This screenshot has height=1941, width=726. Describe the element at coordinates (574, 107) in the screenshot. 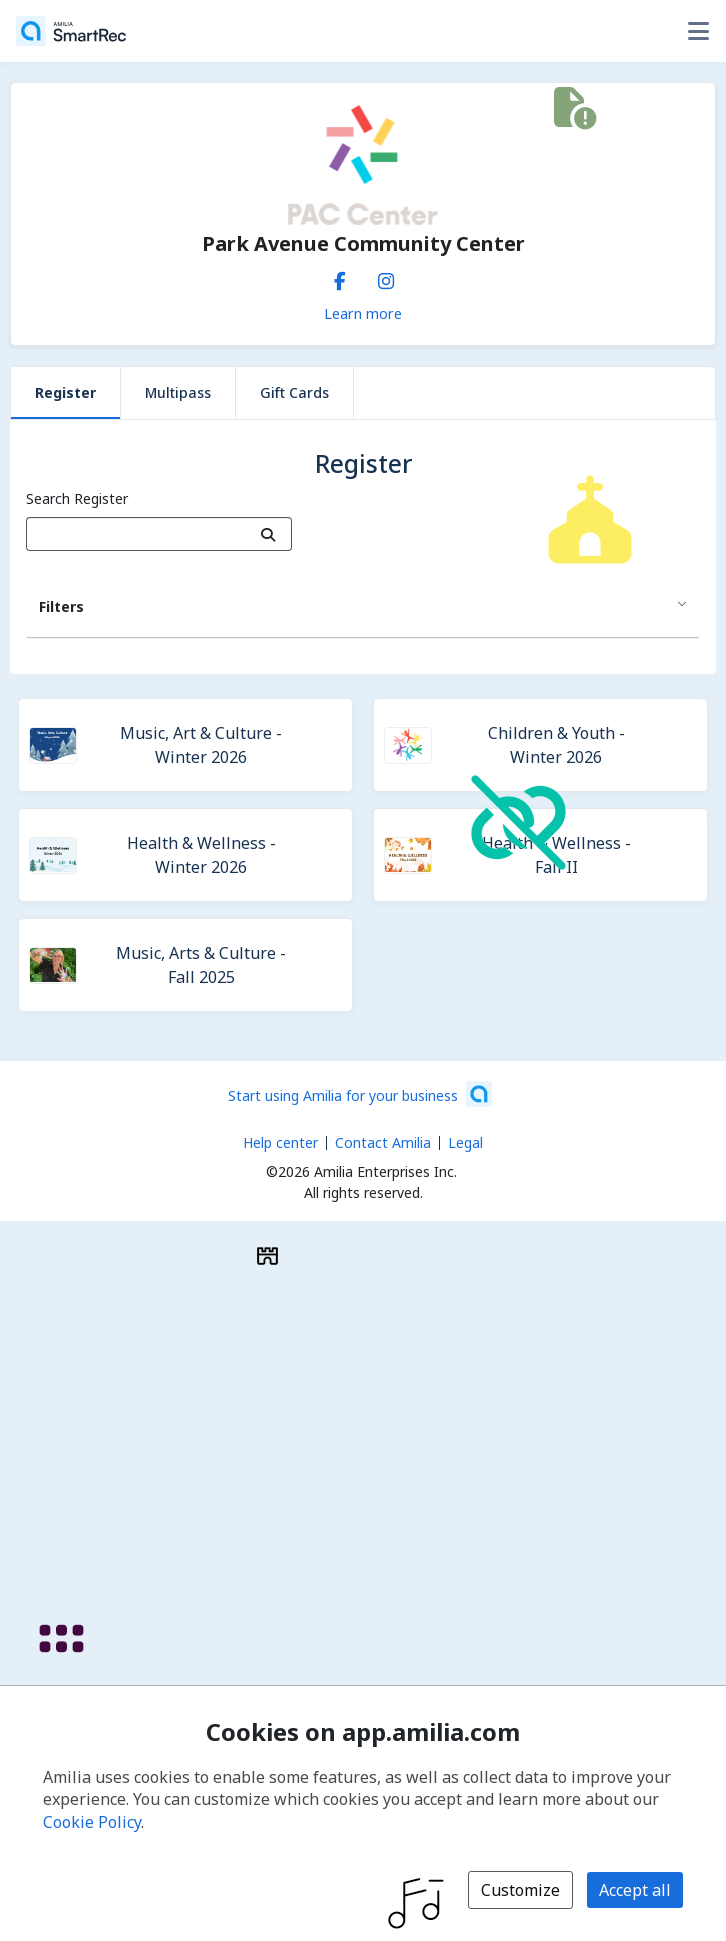

I see `file error or issue detected` at that location.